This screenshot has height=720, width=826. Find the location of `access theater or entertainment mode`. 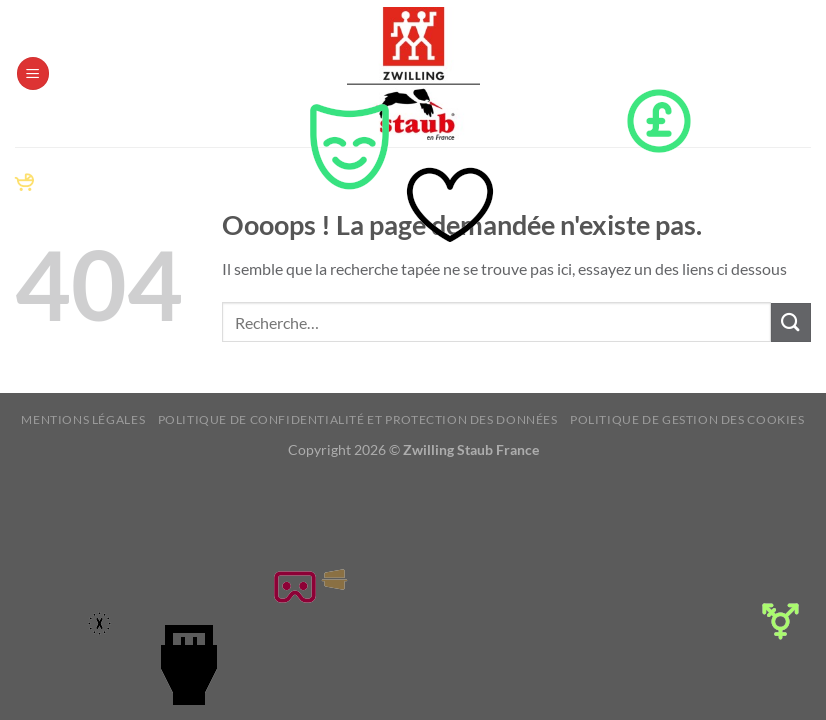

access theater or entertainment mode is located at coordinates (349, 143).